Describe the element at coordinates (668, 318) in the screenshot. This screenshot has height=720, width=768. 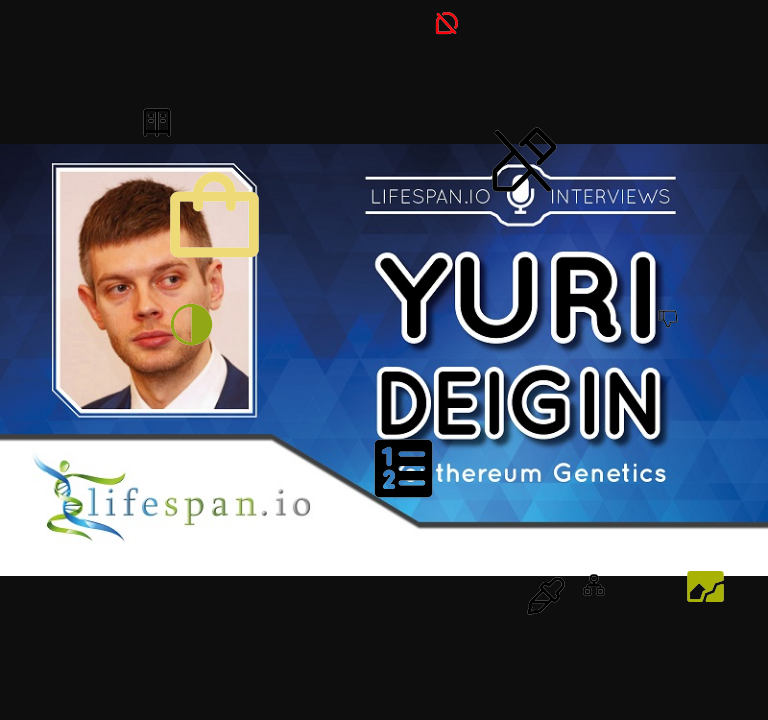
I see `dislike or downvote content` at that location.